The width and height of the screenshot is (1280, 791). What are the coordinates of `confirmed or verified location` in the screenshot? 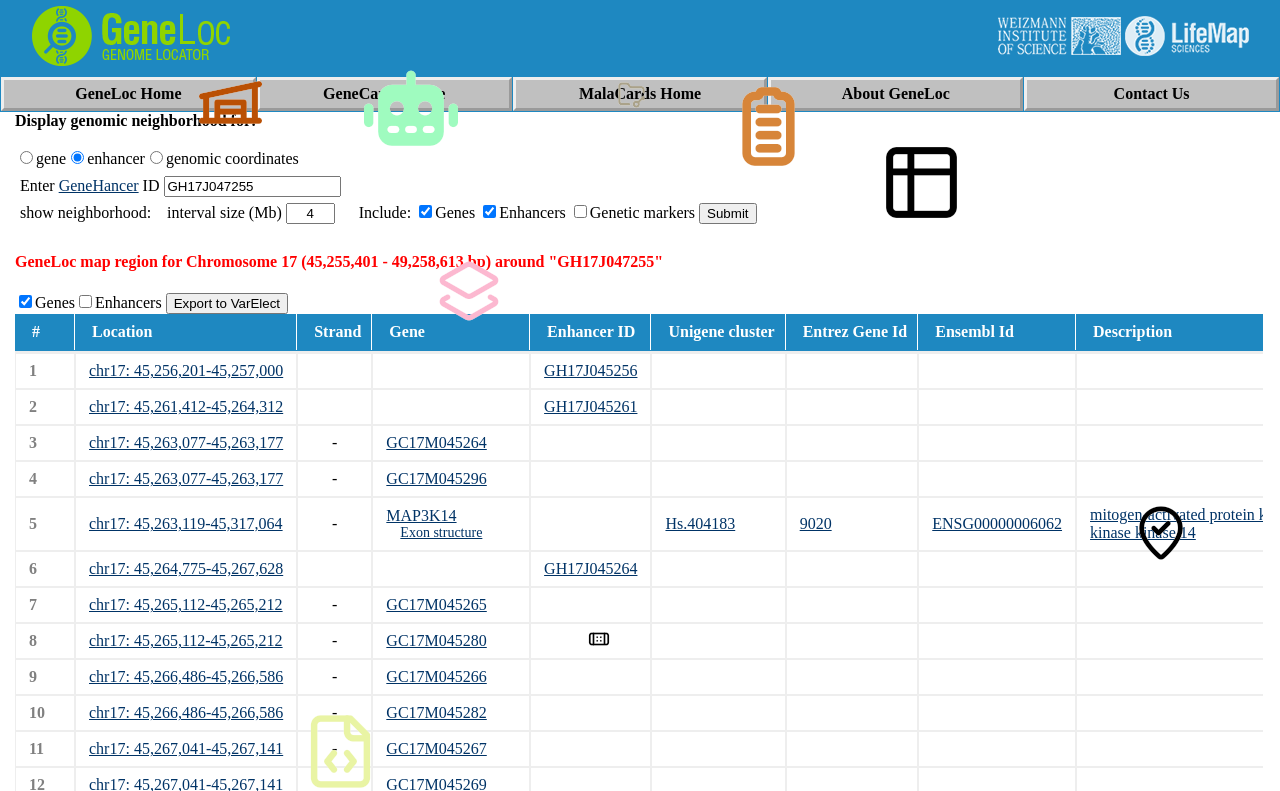 It's located at (1161, 533).